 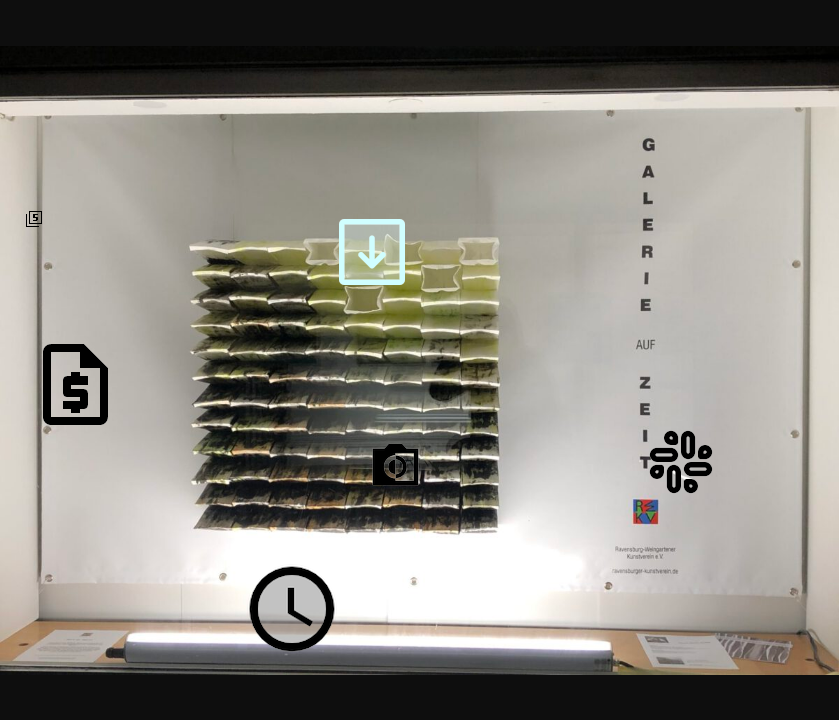 What do you see at coordinates (395, 464) in the screenshot?
I see `apply black and white filter to photo` at bounding box center [395, 464].